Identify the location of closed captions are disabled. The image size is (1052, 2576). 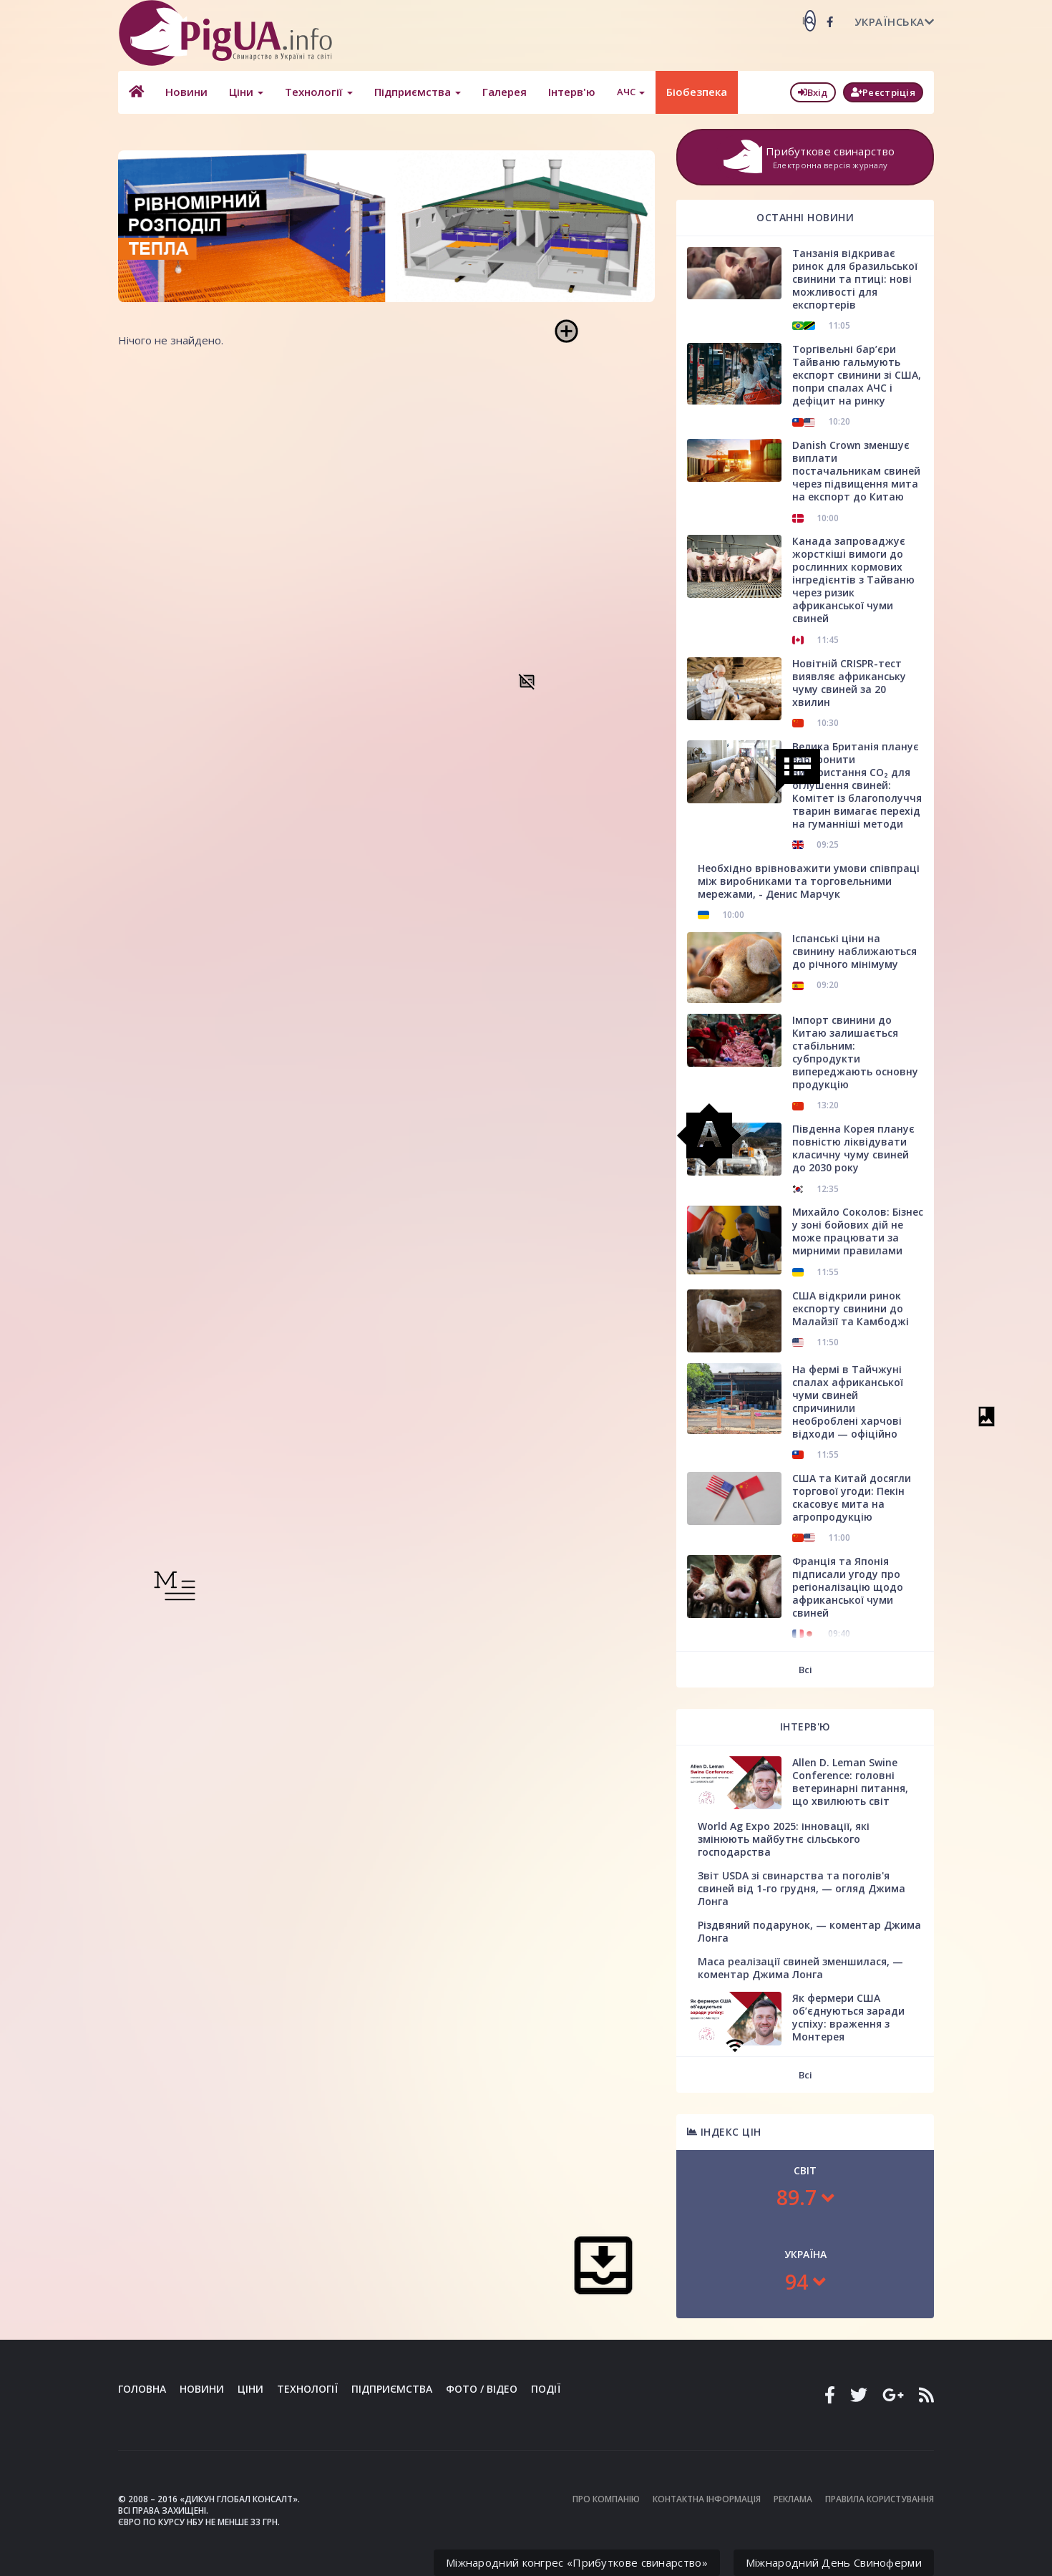
(527, 681).